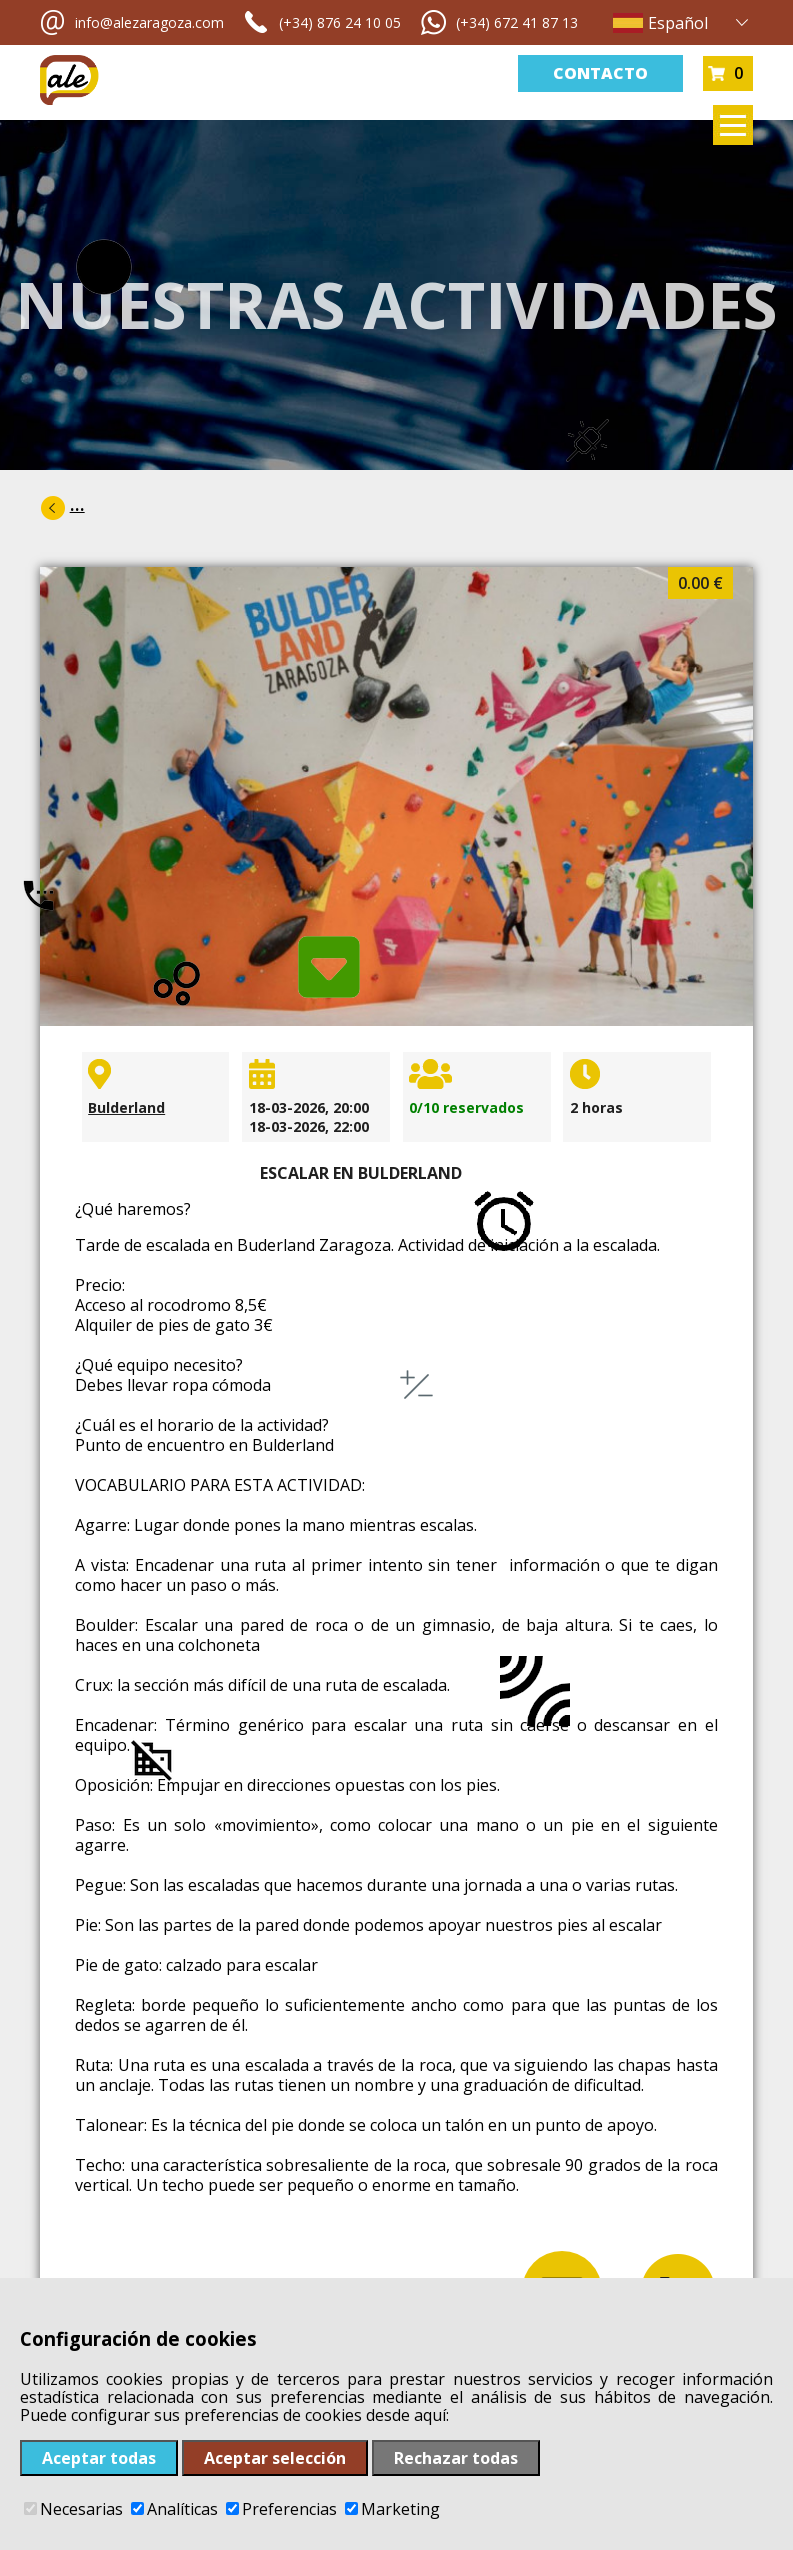  Describe the element at coordinates (535, 1691) in the screenshot. I see `enable lens flare or light leak effect` at that location.